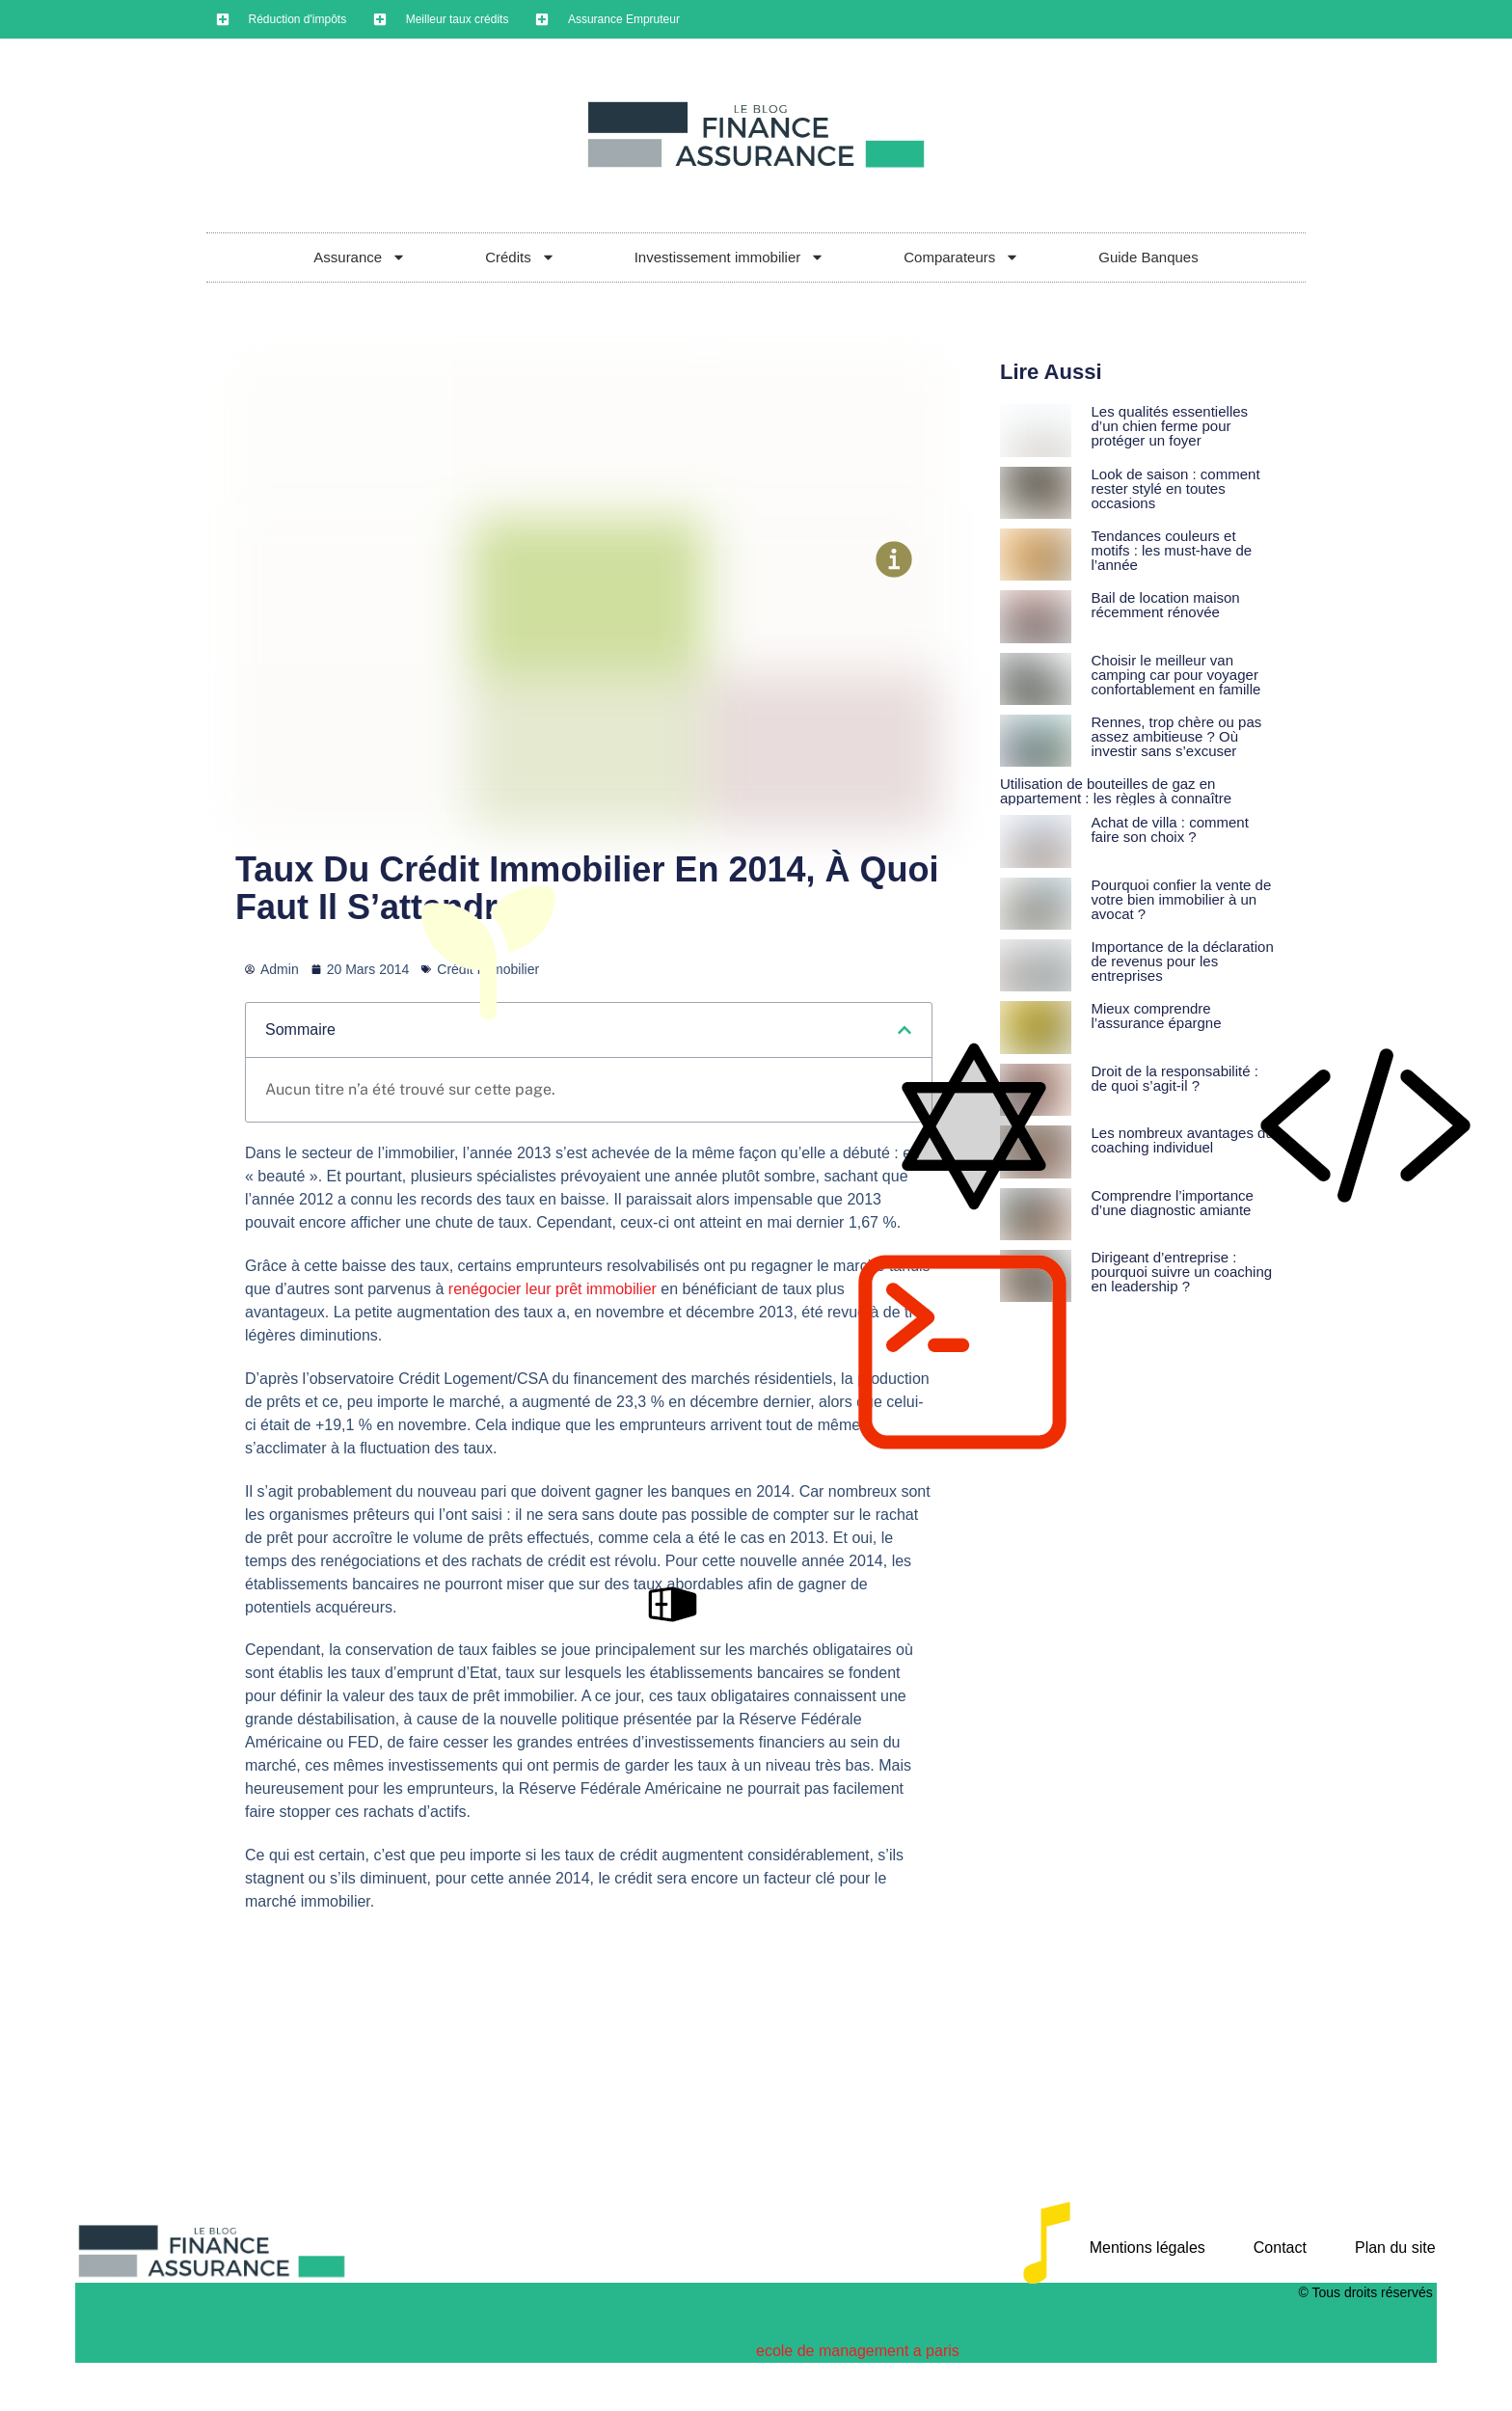 The image size is (1512, 2411). Describe the element at coordinates (488, 953) in the screenshot. I see `indicates eco-friendly or sustainable option` at that location.